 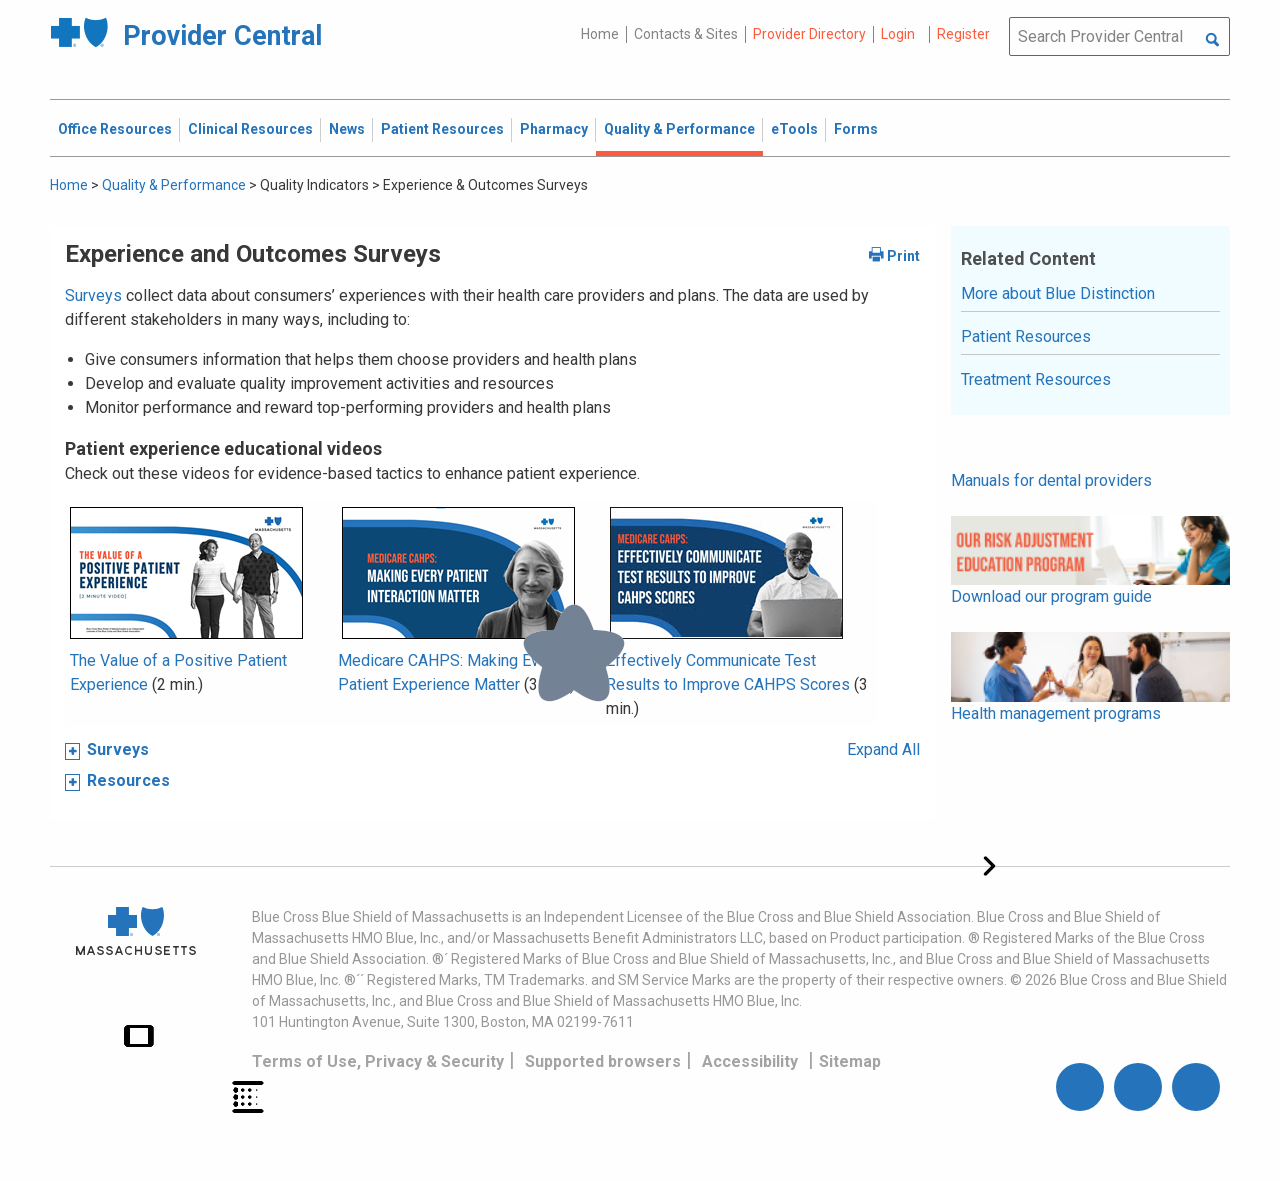 I want to click on apply linear blur effect to image, so click(x=248, y=1097).